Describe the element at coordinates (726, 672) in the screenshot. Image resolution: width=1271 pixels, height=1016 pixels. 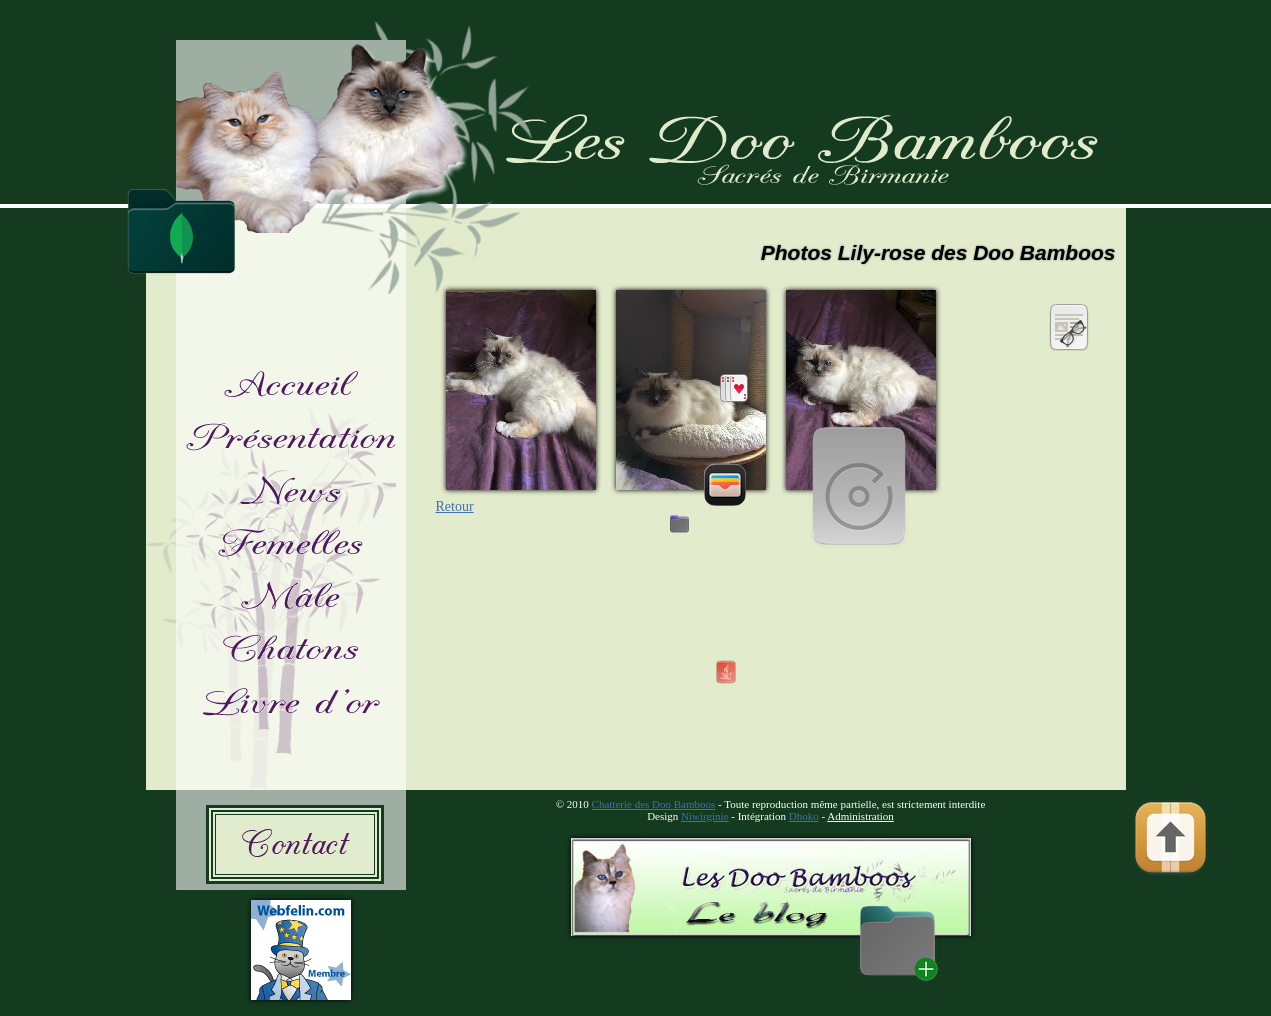
I see `indicates a java source code file` at that location.